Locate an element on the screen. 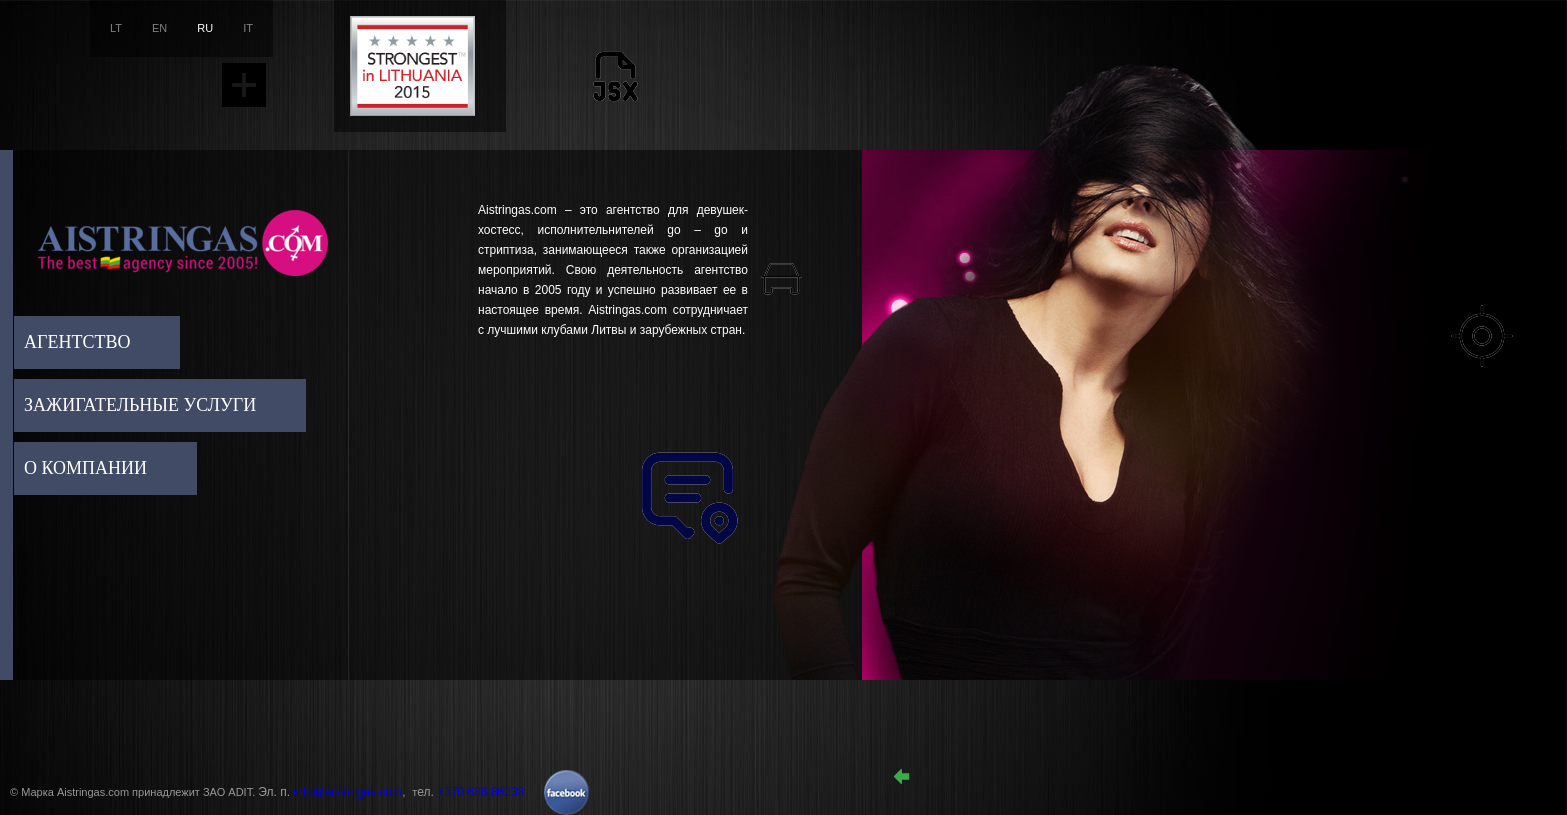 This screenshot has height=815, width=1567. go back to the previous screen is located at coordinates (901, 776).